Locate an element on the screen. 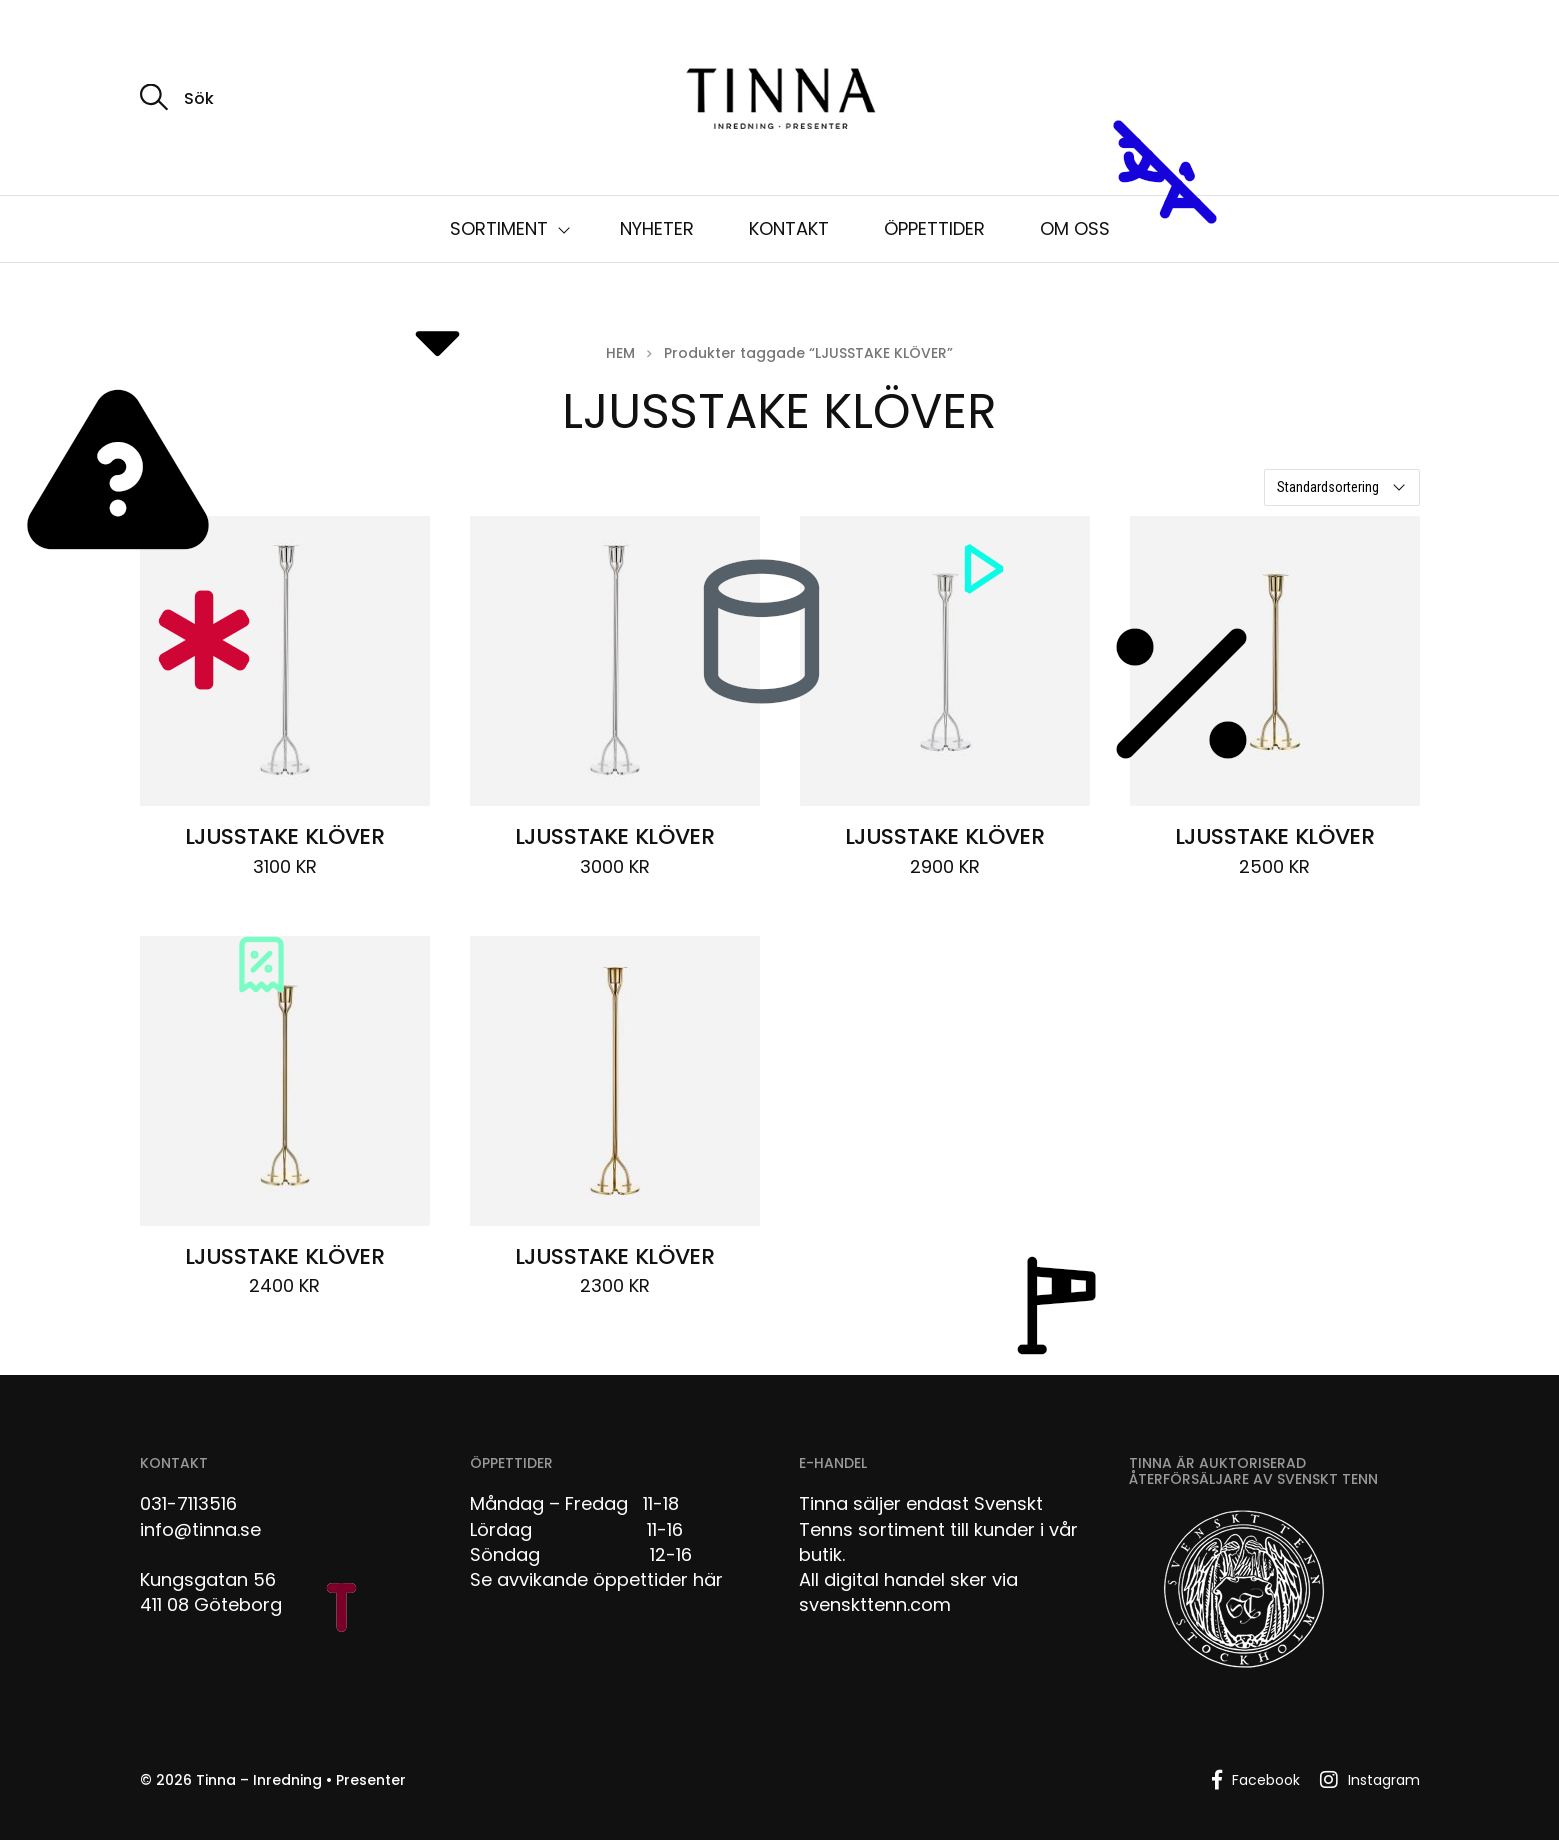  view current wind conditions is located at coordinates (1061, 1305).